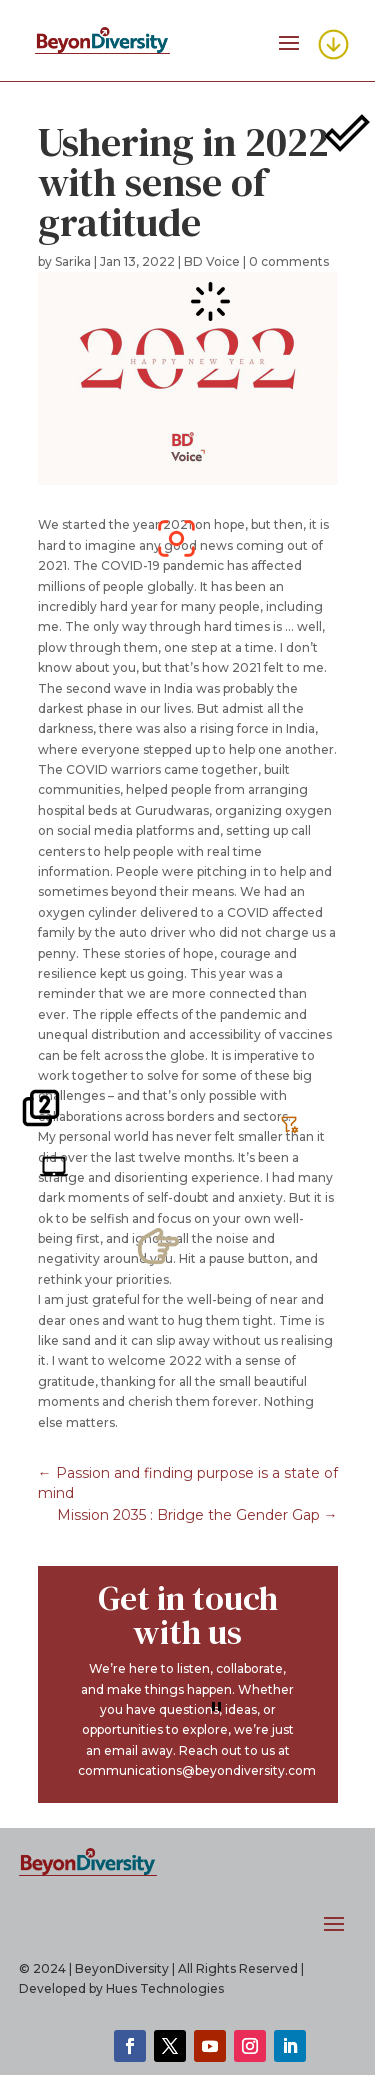 The height and width of the screenshot is (2075, 375). Describe the element at coordinates (157, 1246) in the screenshot. I see `navigate to the next item or step` at that location.